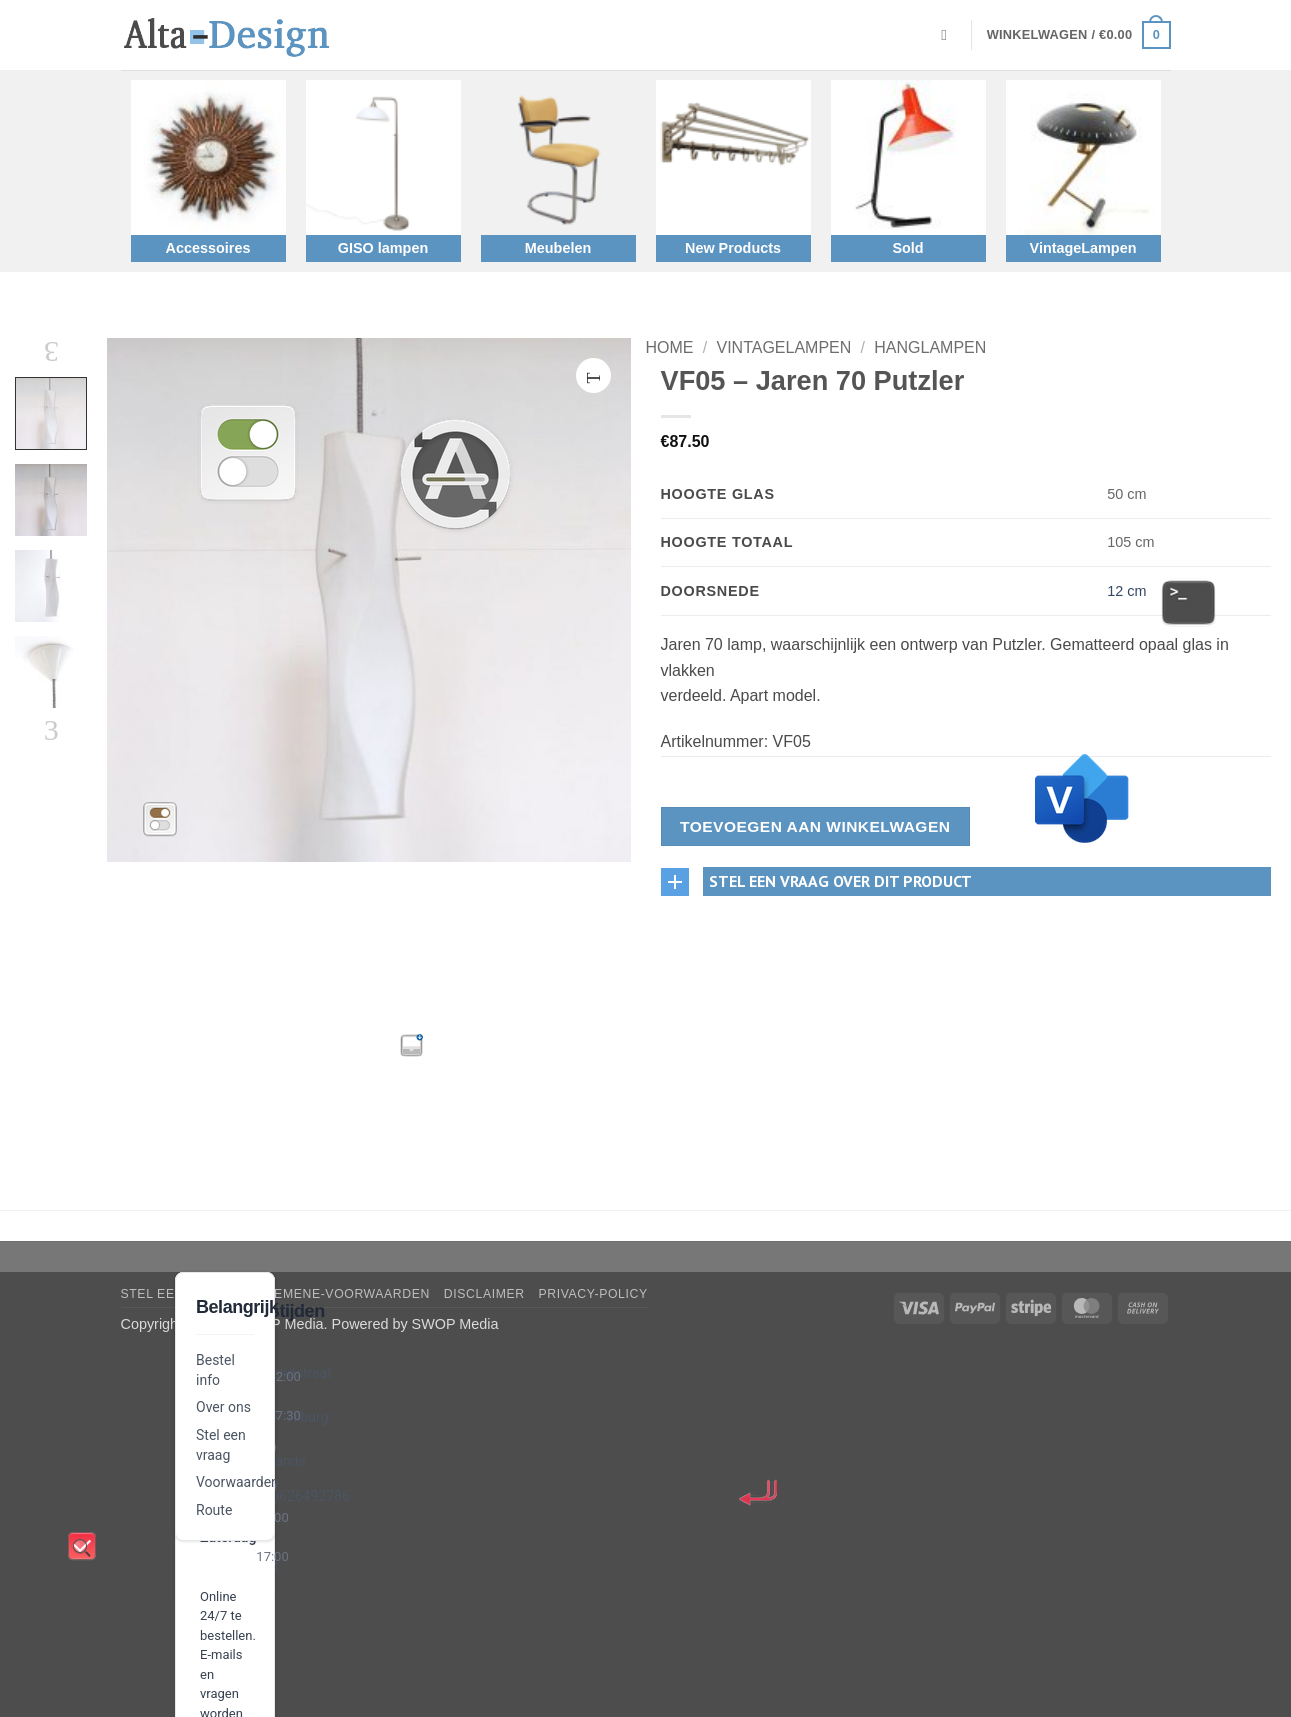 The image size is (1291, 1717). I want to click on open system tweaks or settings customization, so click(248, 453).